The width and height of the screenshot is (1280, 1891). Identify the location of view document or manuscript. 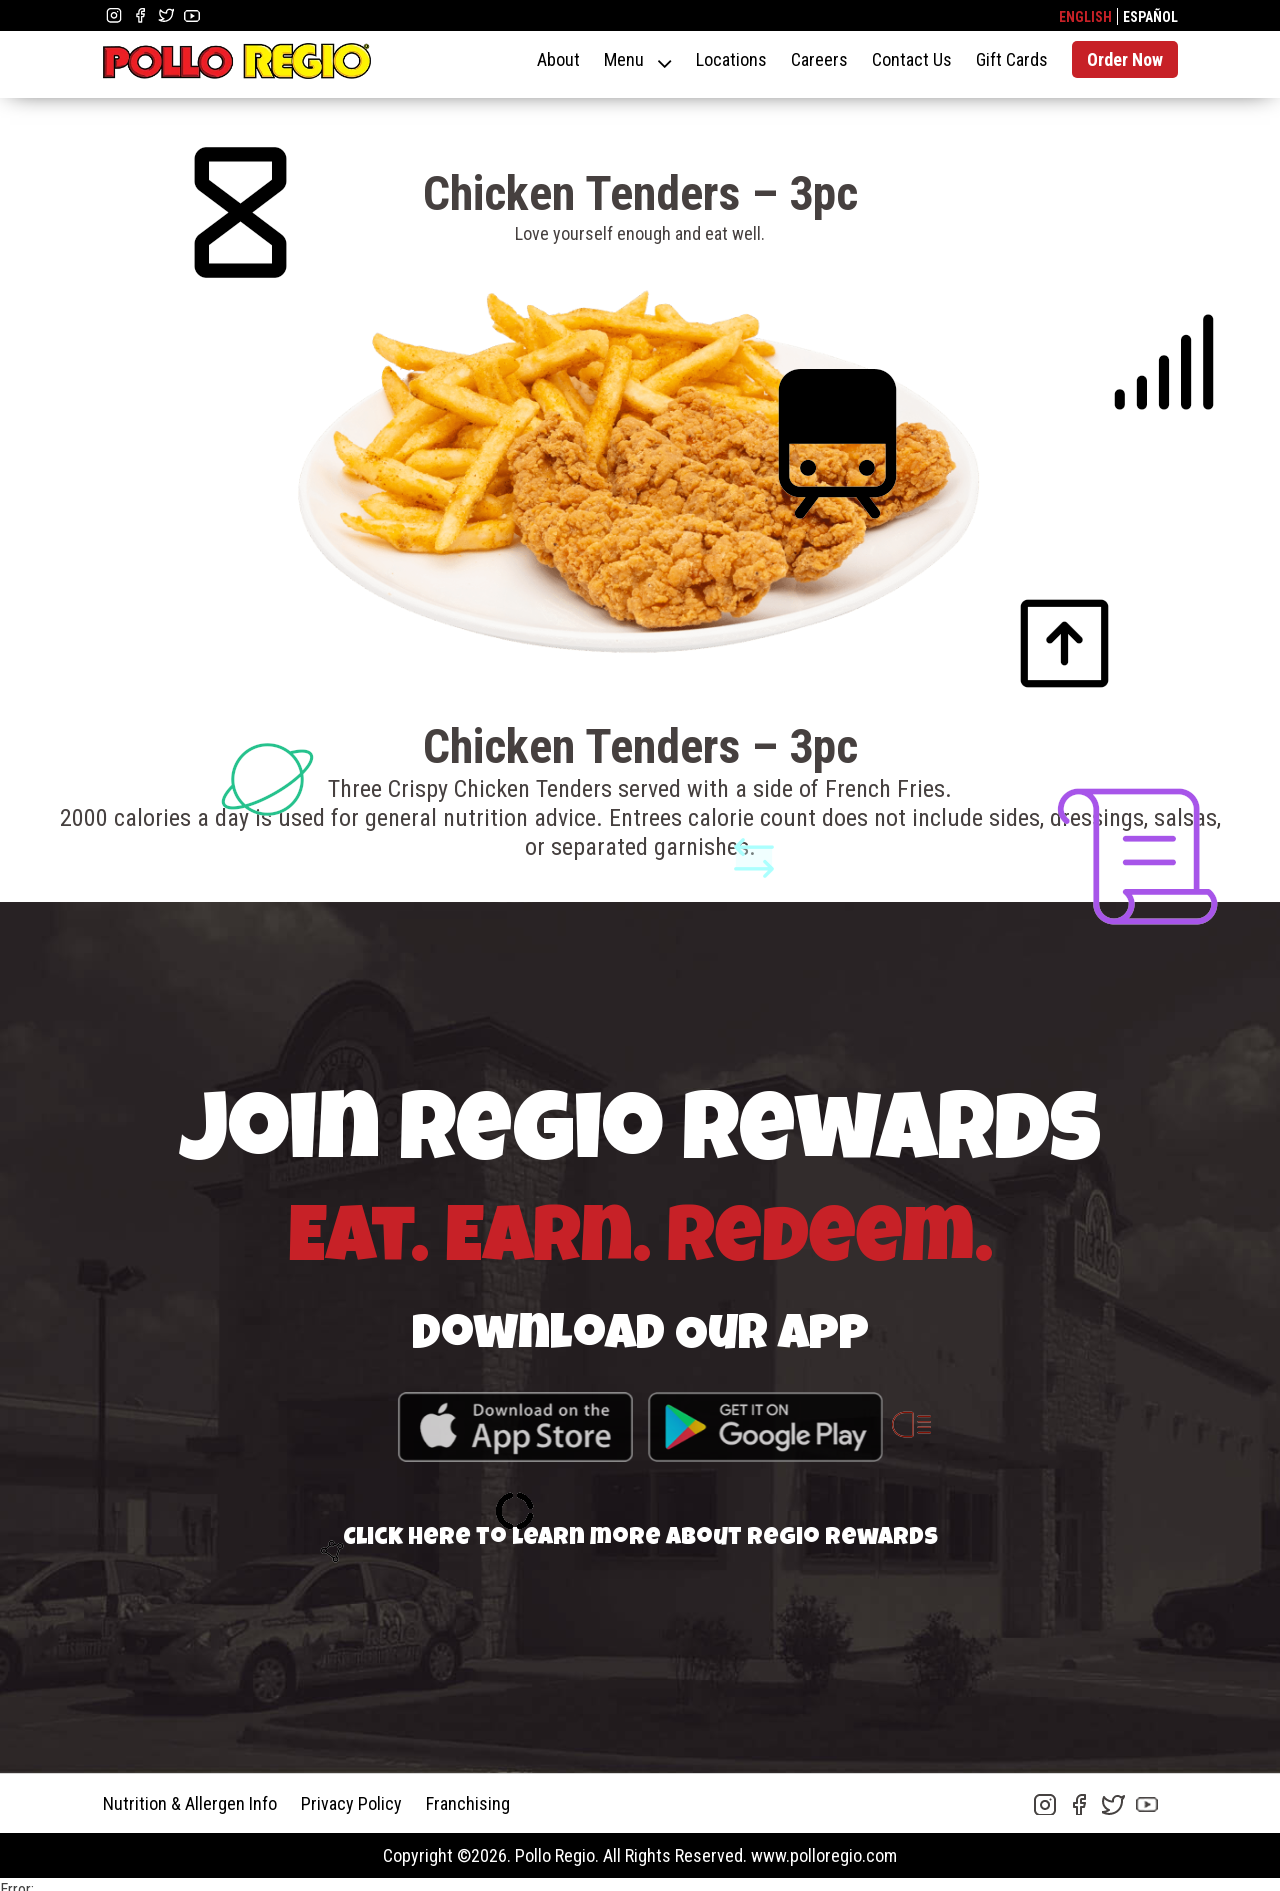
(1143, 856).